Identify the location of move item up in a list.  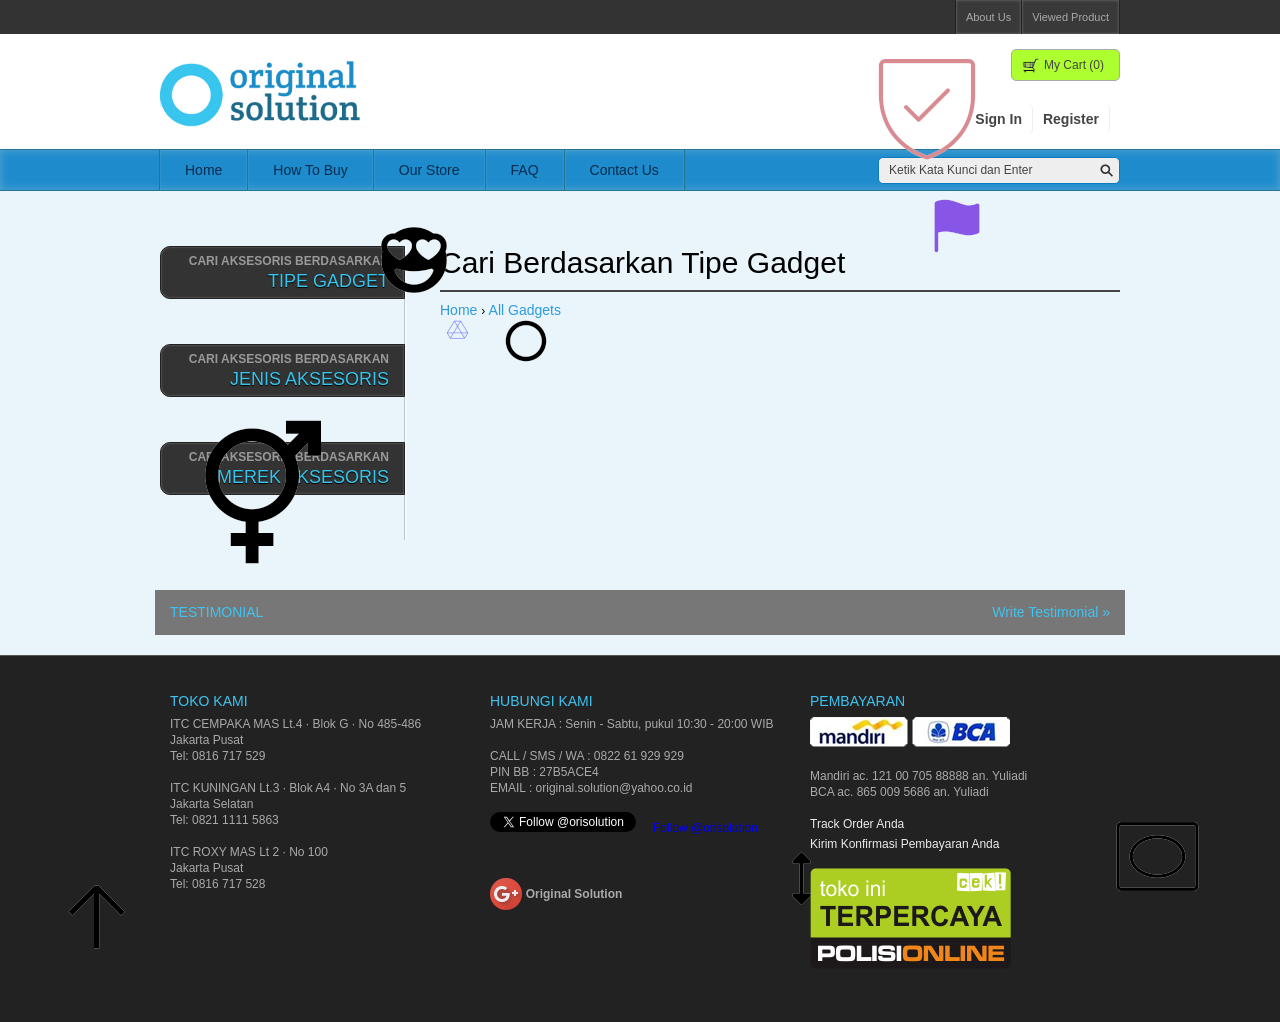
(94, 917).